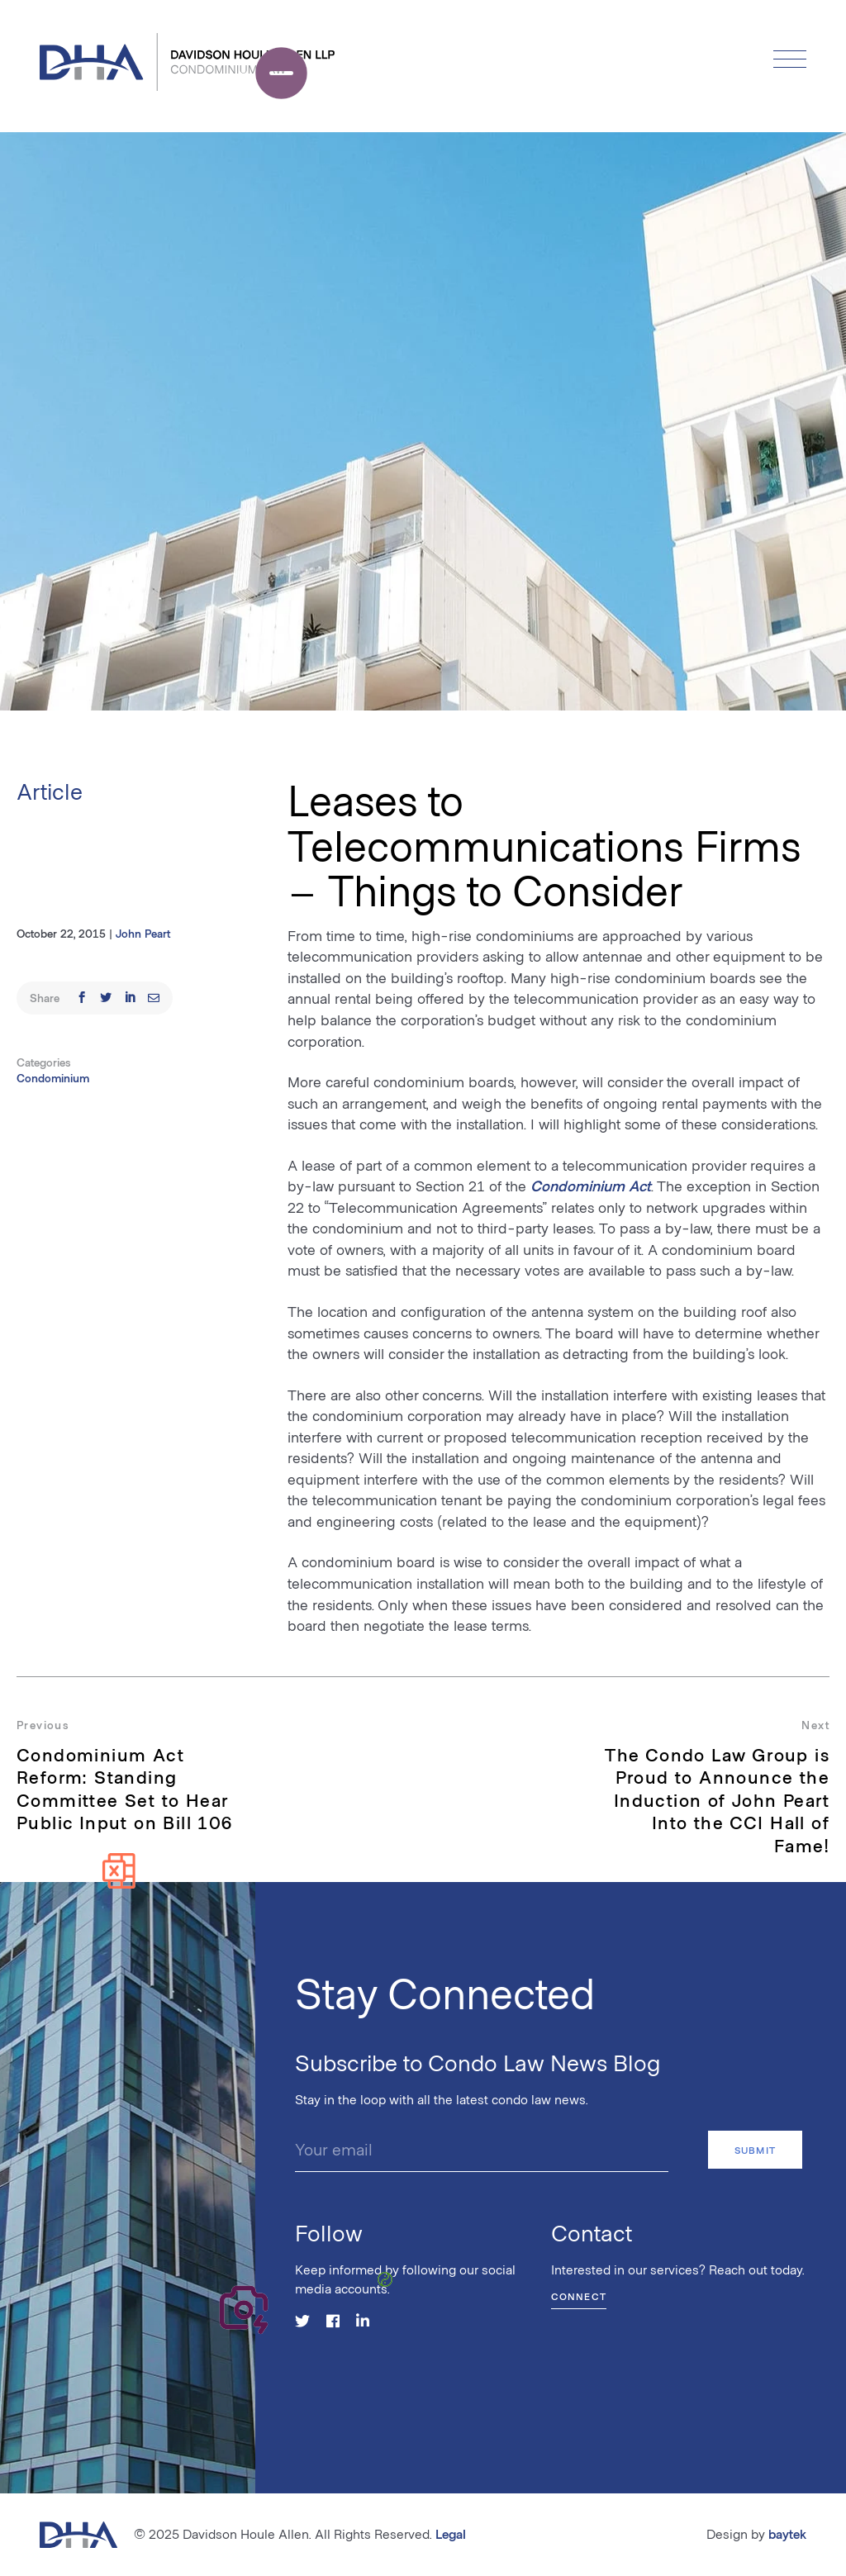 The image size is (846, 2576). I want to click on camera flash enabled, so click(244, 2307).